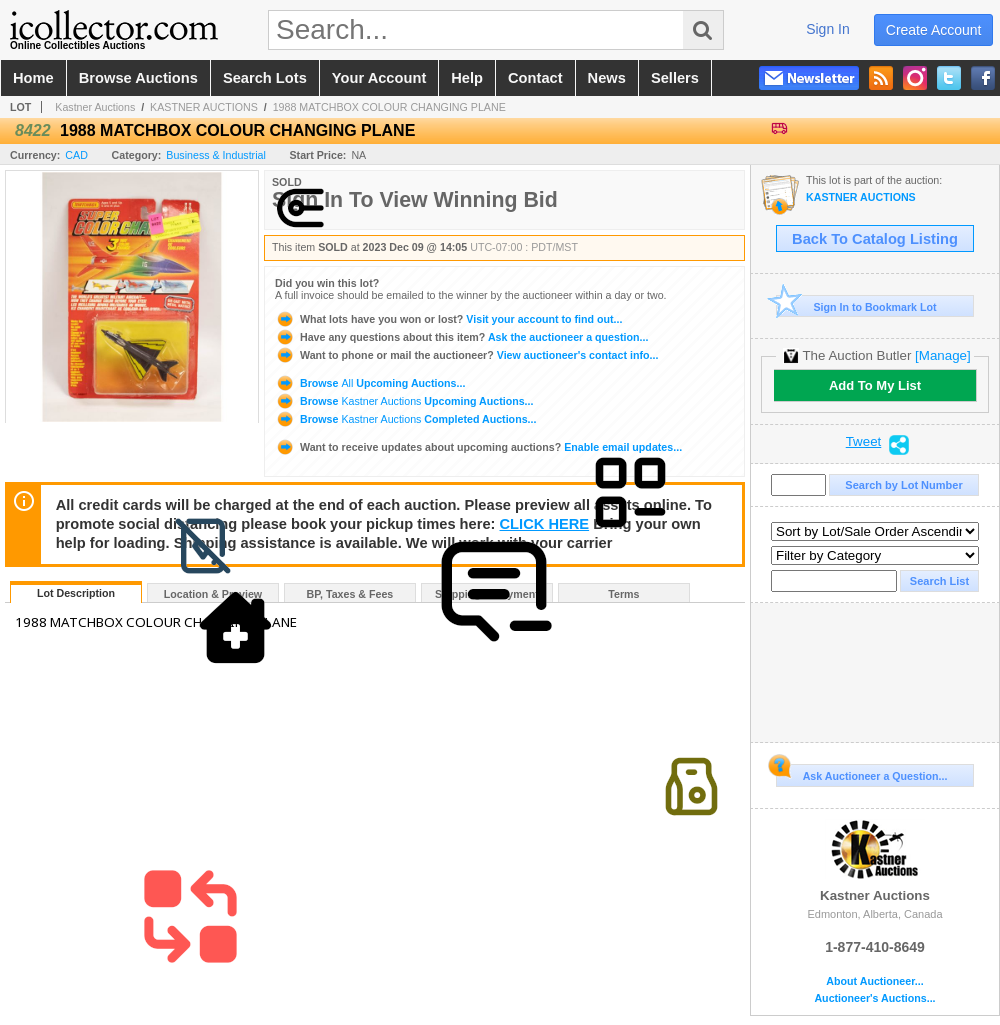  Describe the element at coordinates (779, 128) in the screenshot. I see `view public transit options` at that location.